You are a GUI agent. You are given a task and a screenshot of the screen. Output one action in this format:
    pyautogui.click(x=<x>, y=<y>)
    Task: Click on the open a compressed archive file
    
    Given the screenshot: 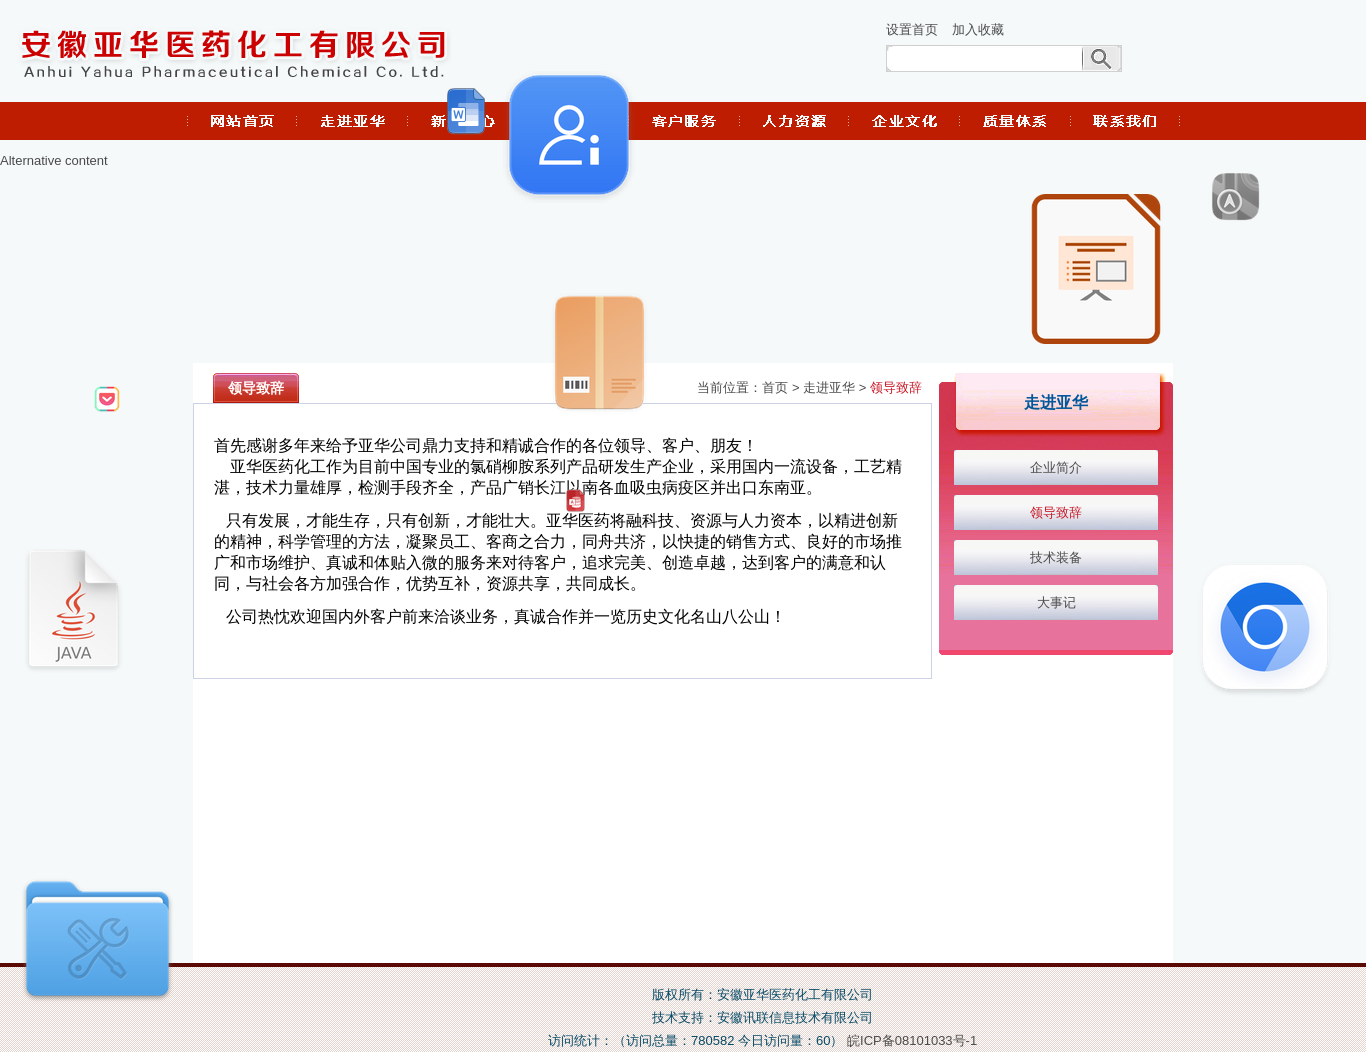 What is the action you would take?
    pyautogui.click(x=599, y=352)
    